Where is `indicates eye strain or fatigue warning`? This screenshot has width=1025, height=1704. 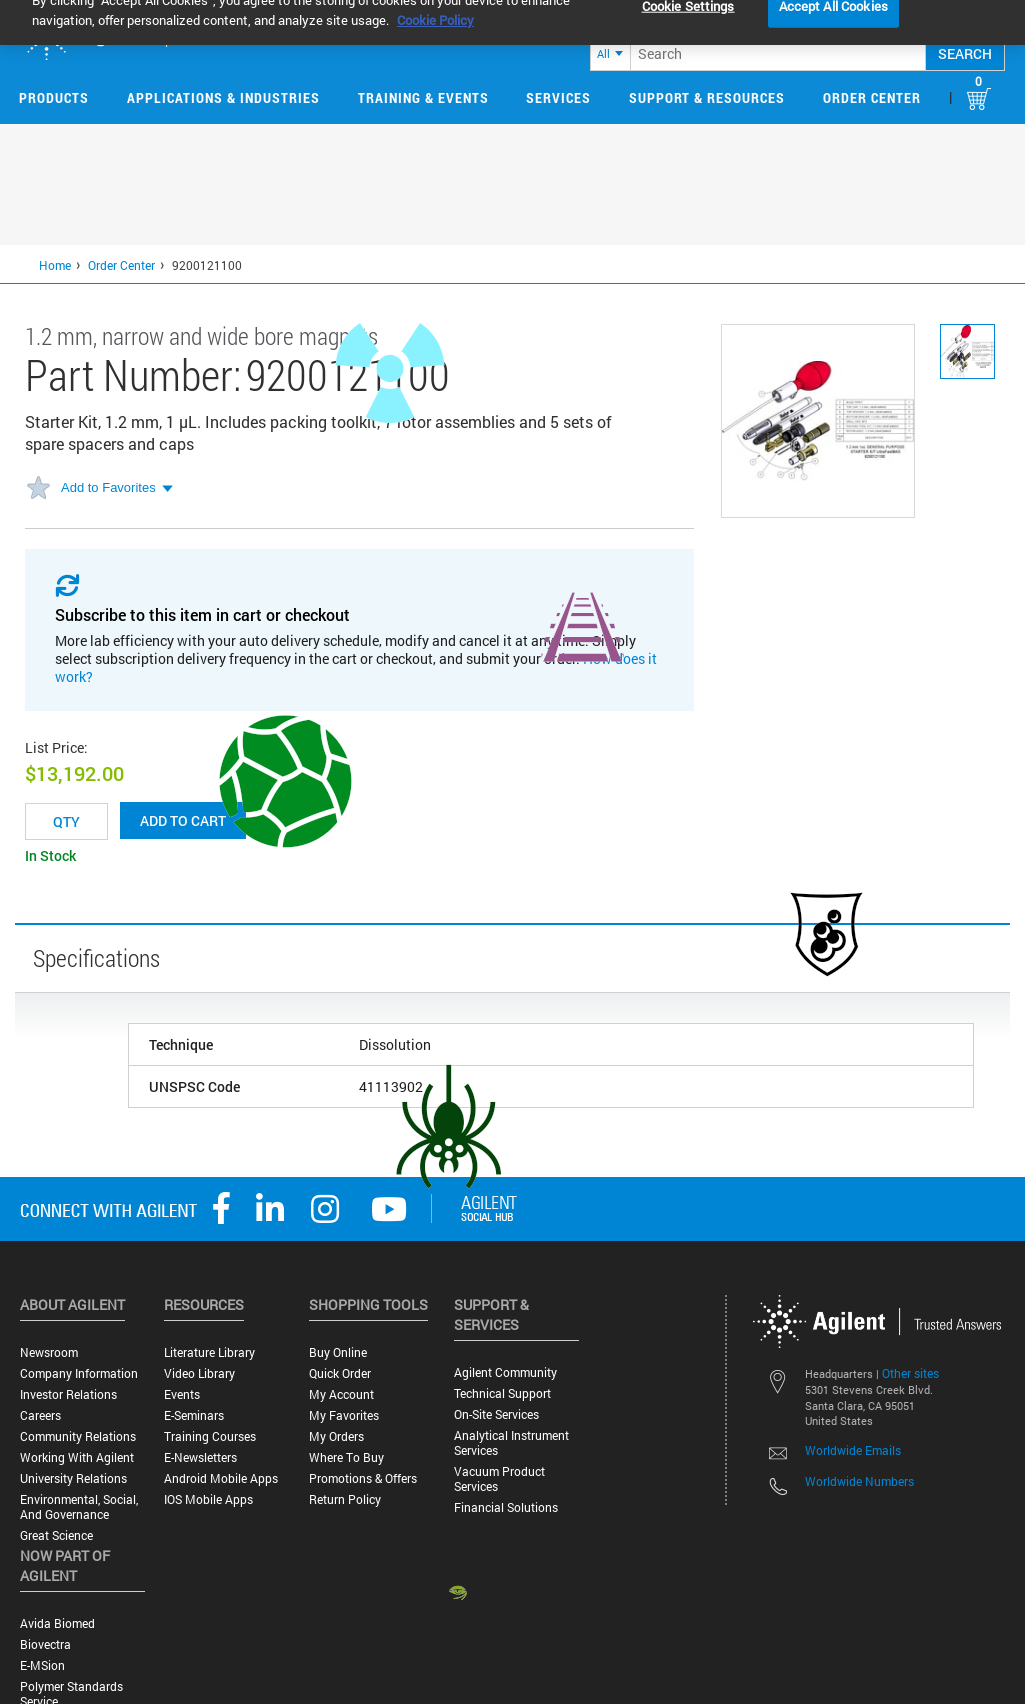 indicates eye strain or fatigue warning is located at coordinates (458, 1591).